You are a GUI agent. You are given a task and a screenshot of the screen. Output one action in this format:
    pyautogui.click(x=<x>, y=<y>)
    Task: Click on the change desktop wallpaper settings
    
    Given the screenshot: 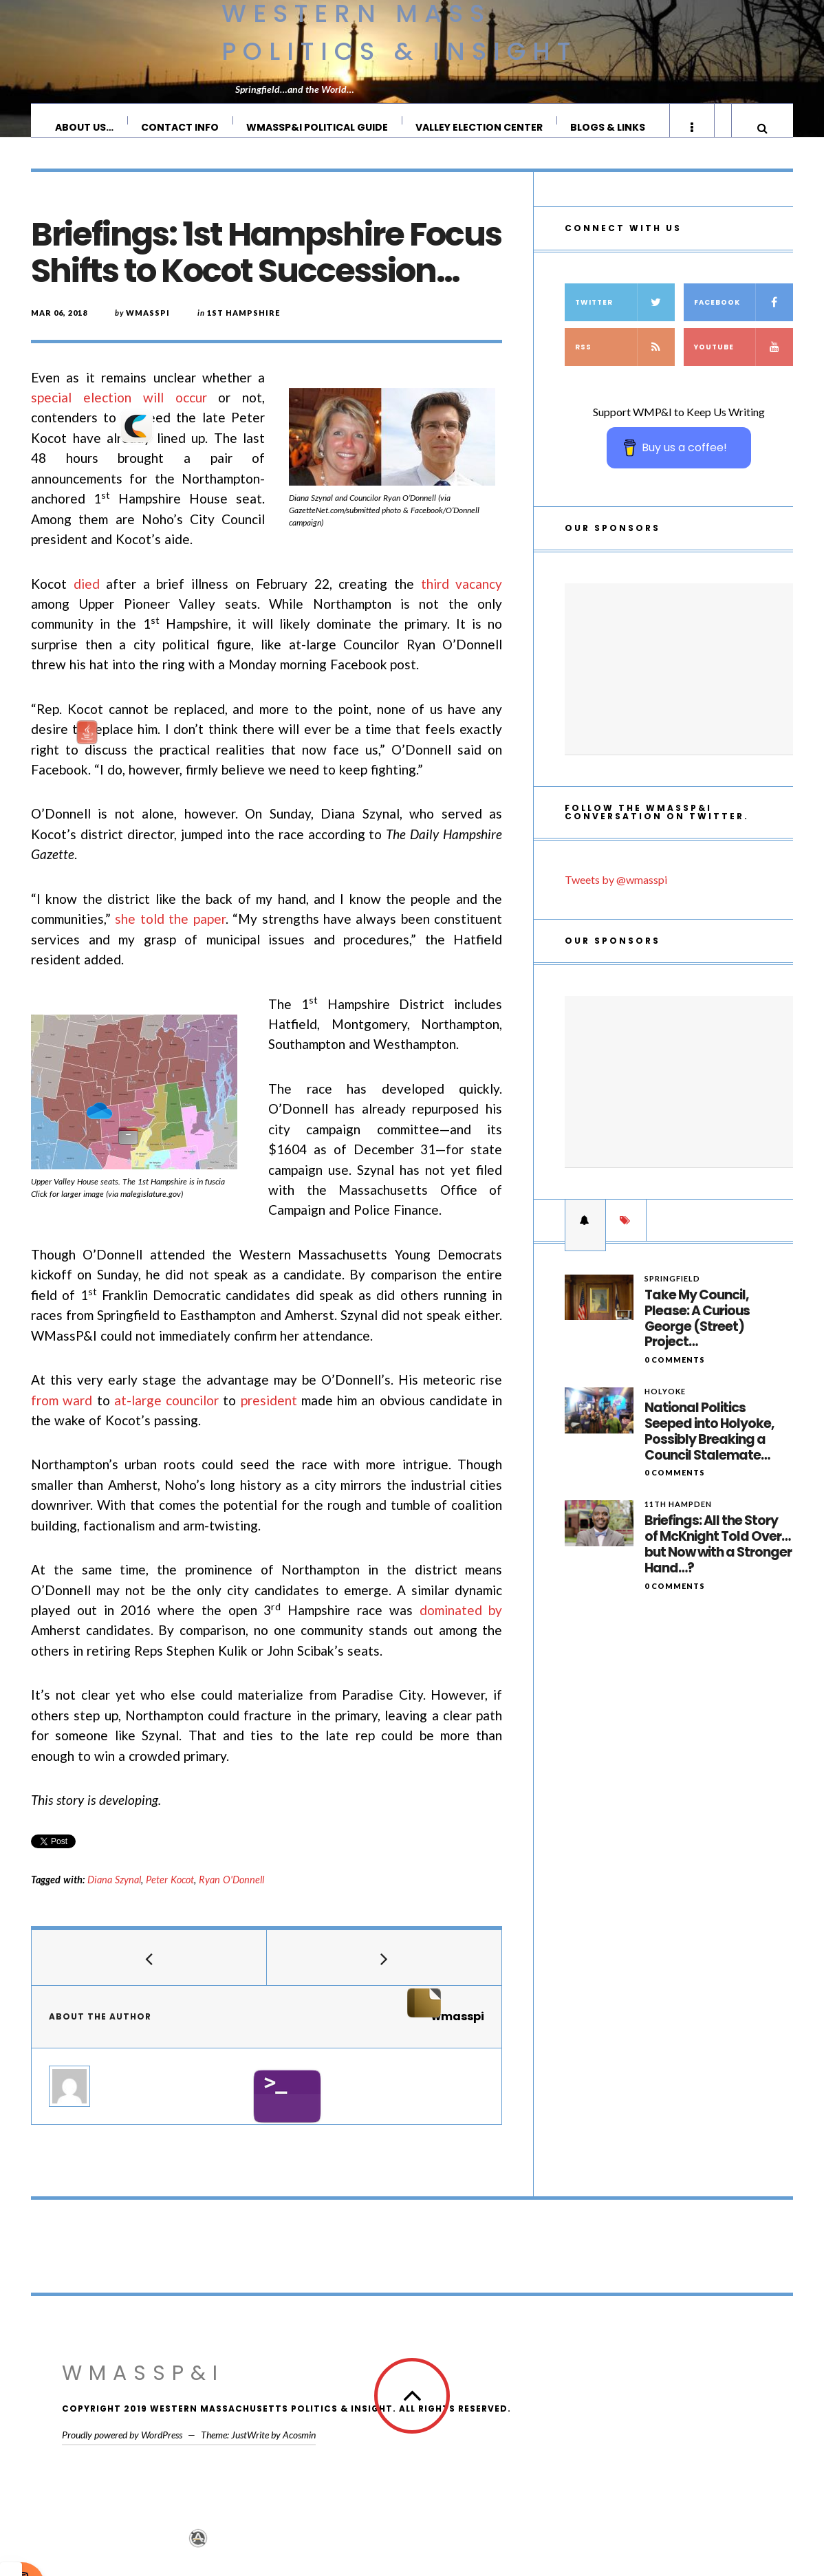 What is the action you would take?
    pyautogui.click(x=424, y=2002)
    